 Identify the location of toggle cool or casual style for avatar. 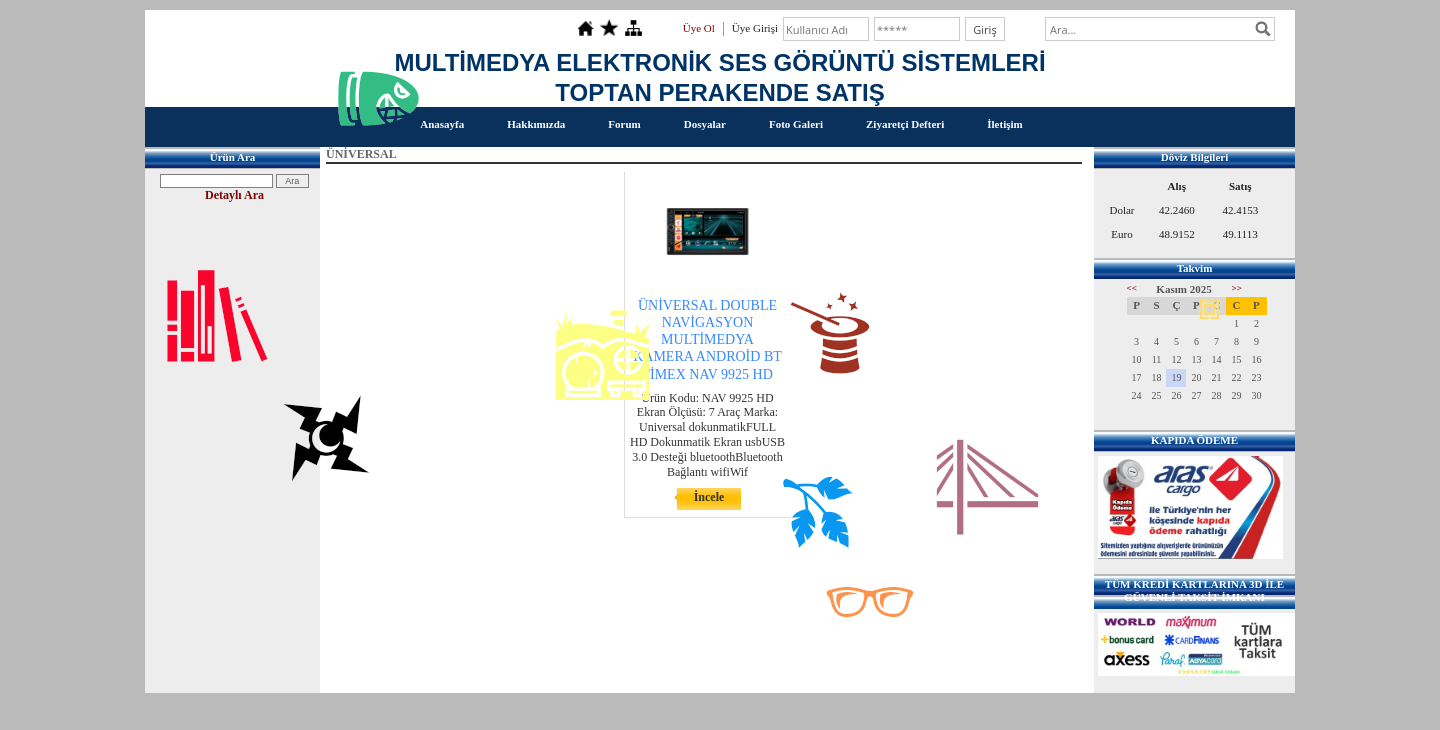
(870, 602).